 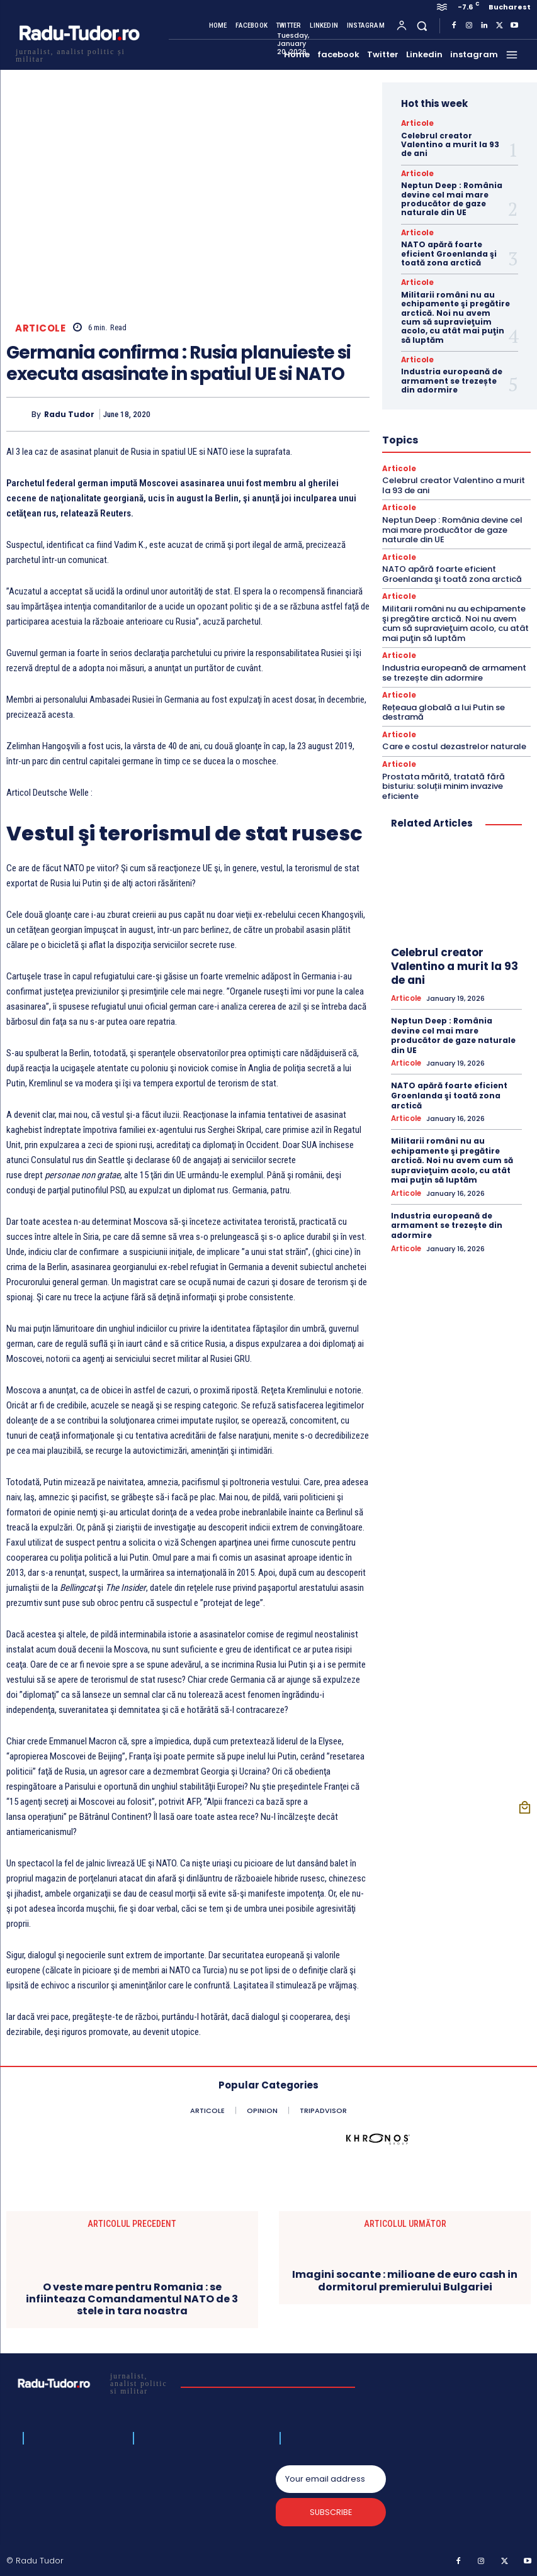 I want to click on khronos group company logo, so click(x=378, y=2139).